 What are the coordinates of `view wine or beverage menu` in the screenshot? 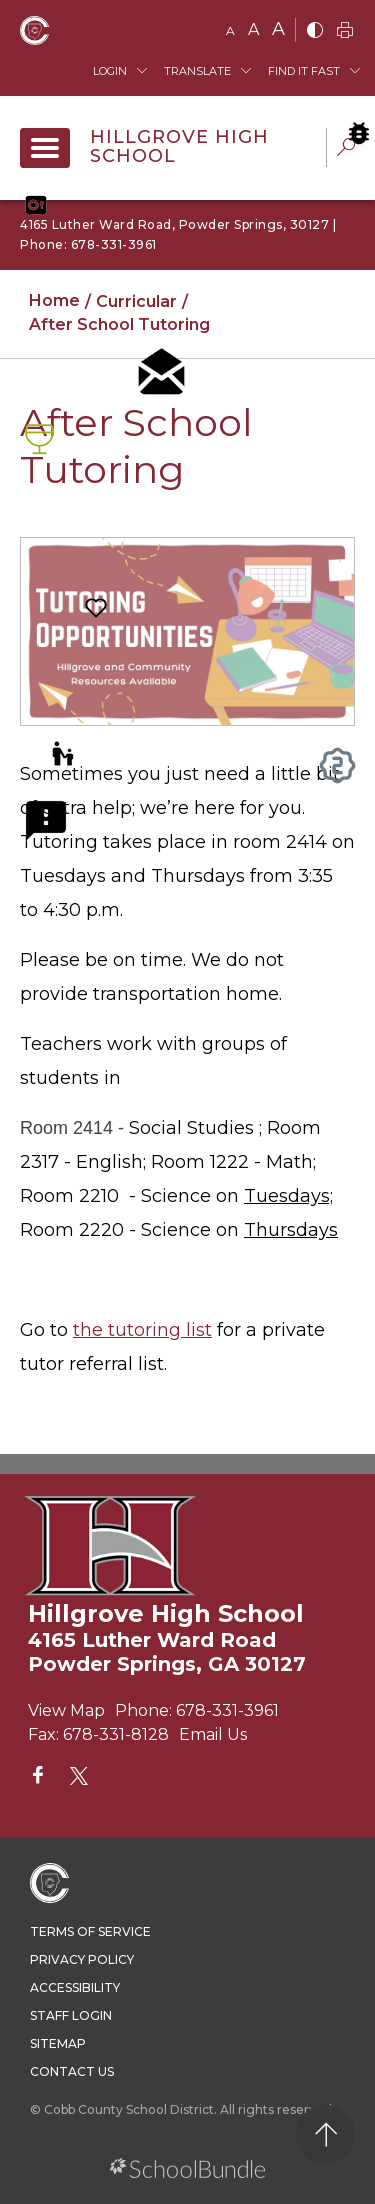 It's located at (39, 438).